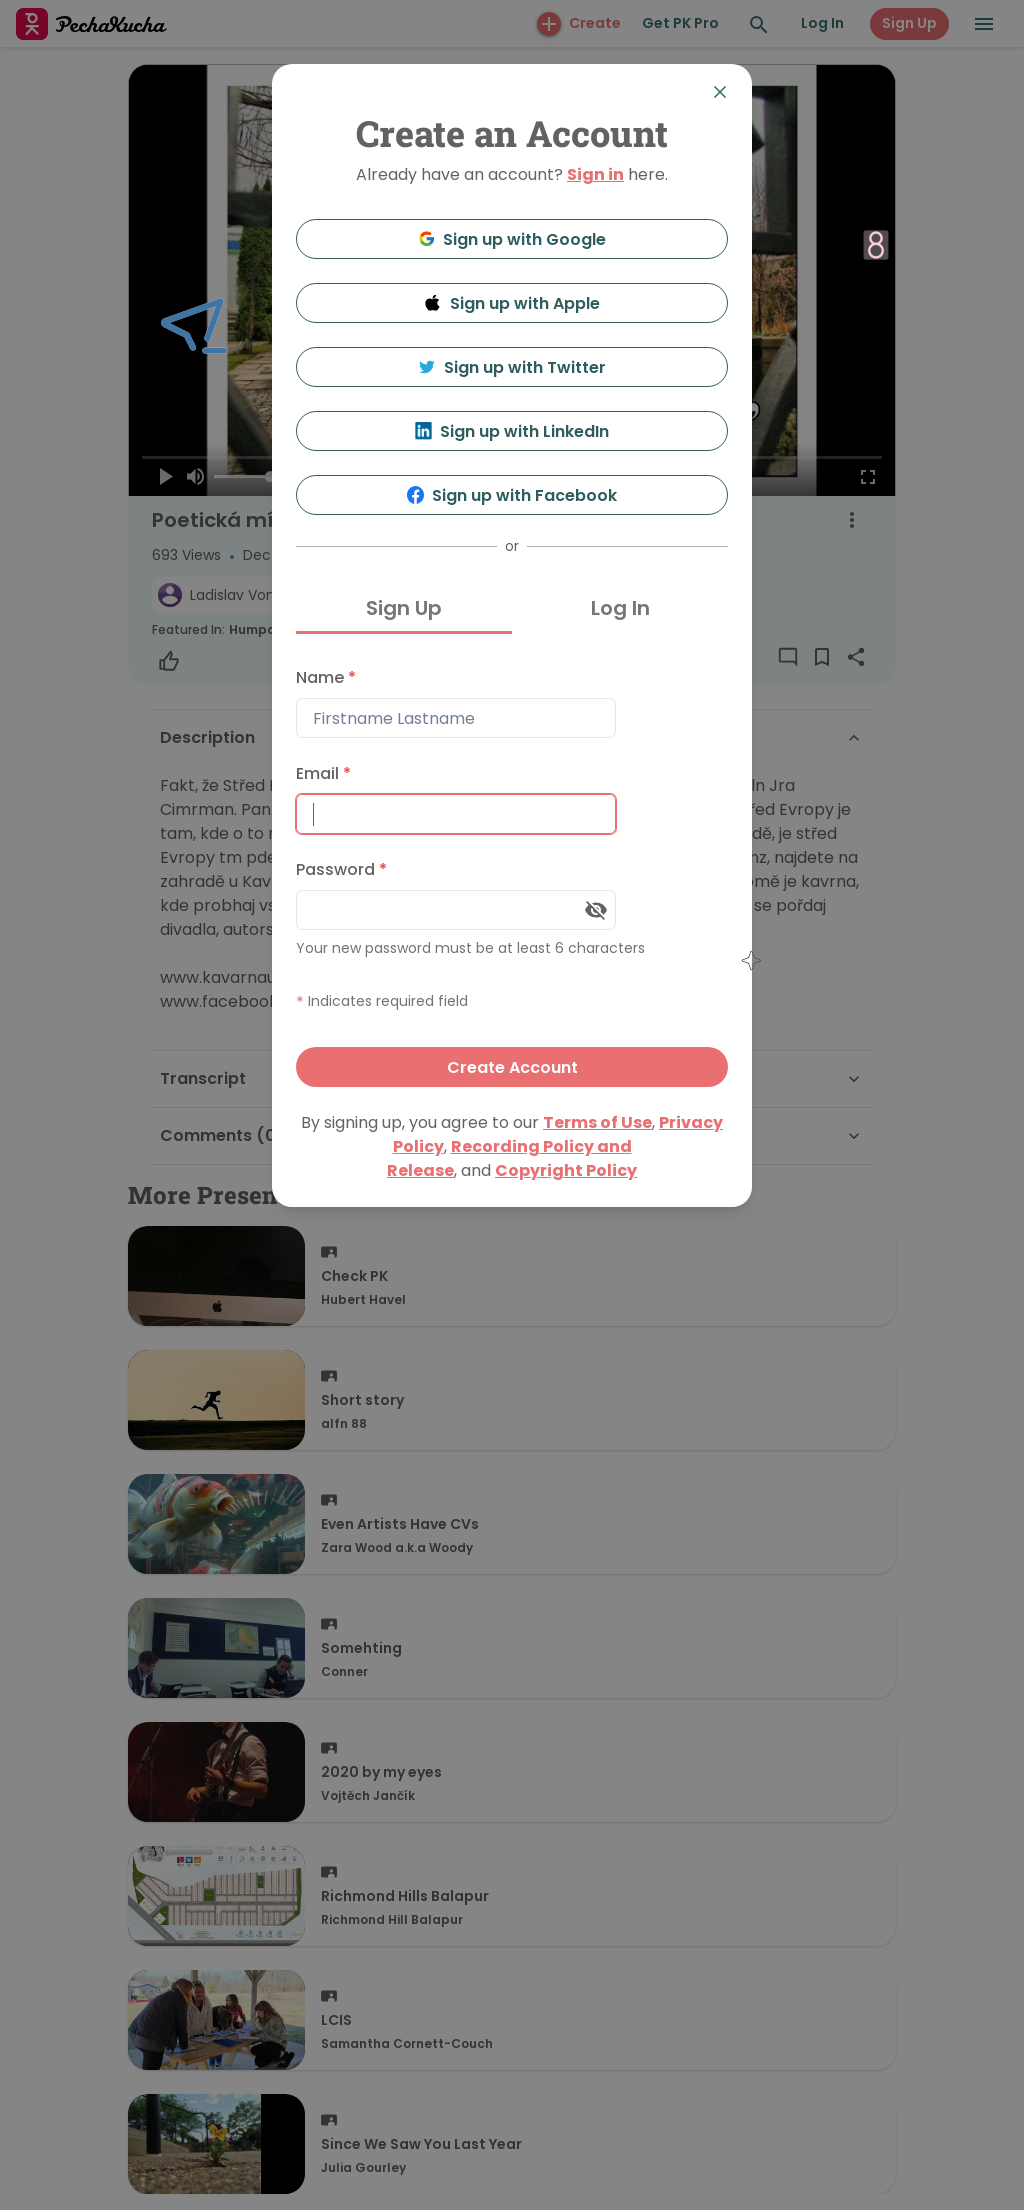  I want to click on indicates the number eight in a sequence or list, so click(876, 245).